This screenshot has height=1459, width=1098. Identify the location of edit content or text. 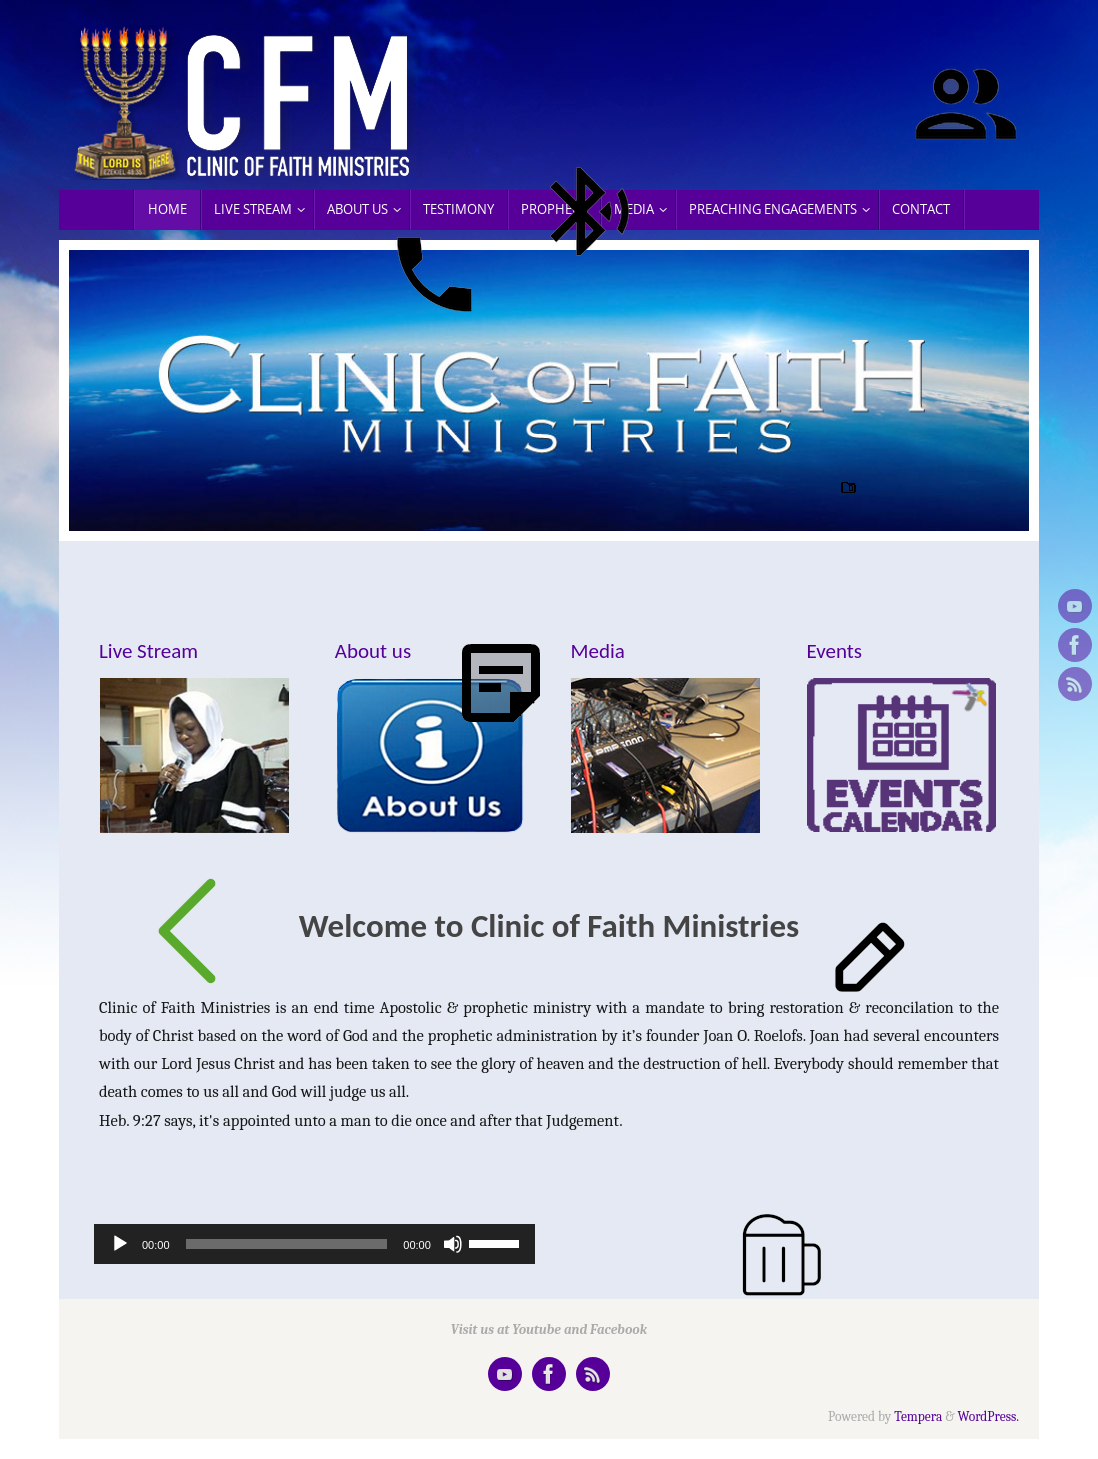
(868, 958).